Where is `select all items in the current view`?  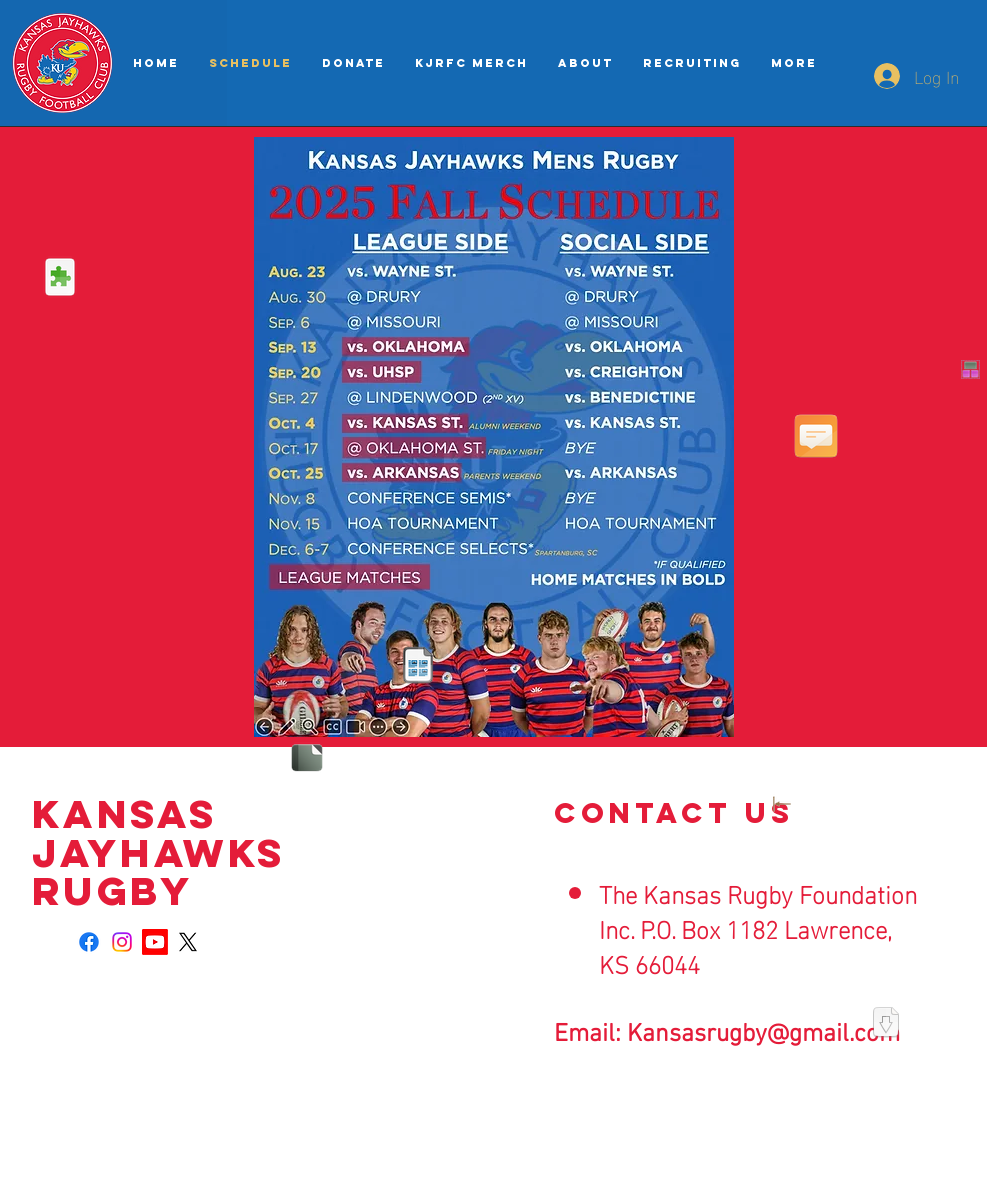 select all items in the current view is located at coordinates (970, 369).